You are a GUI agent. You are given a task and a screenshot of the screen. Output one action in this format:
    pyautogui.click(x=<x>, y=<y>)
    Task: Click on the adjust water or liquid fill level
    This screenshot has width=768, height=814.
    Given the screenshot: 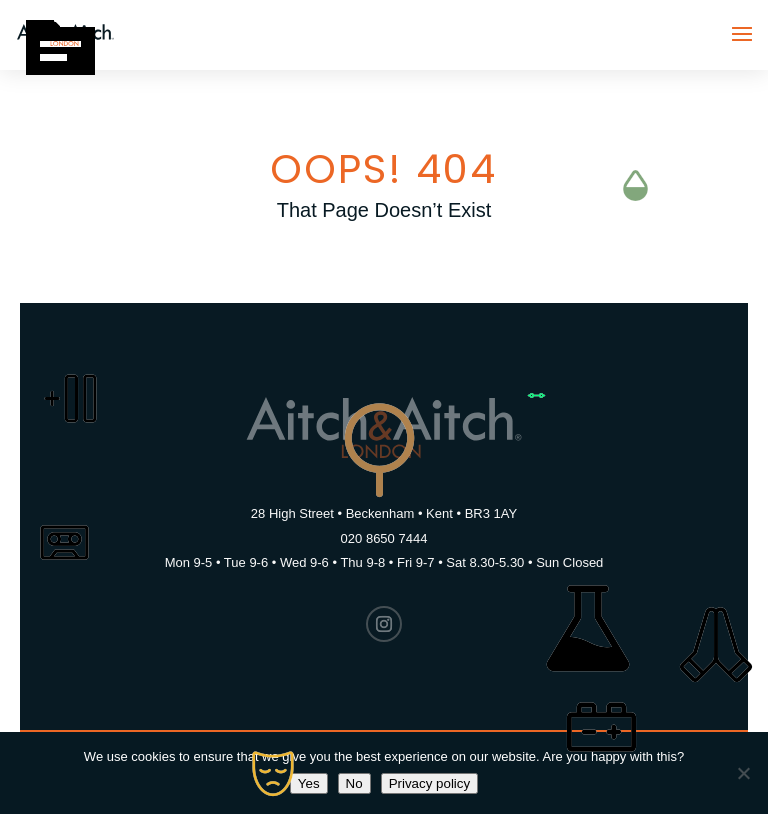 What is the action you would take?
    pyautogui.click(x=635, y=185)
    